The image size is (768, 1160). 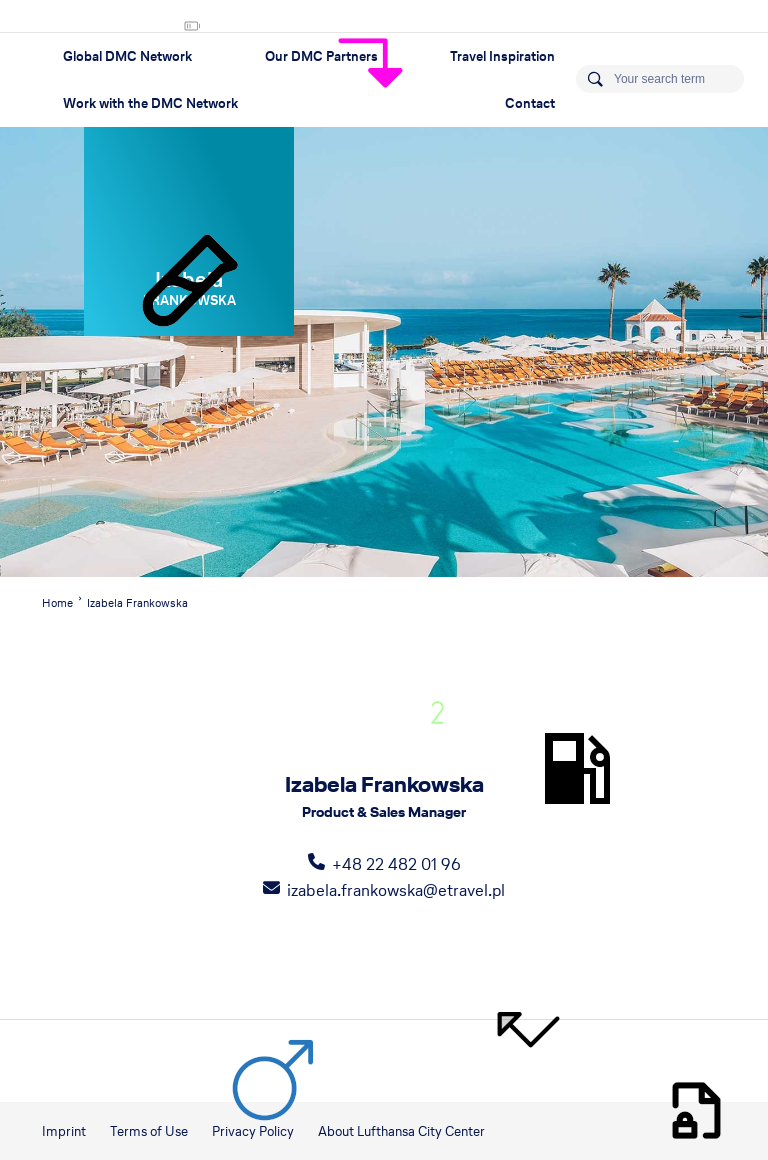 I want to click on a locked or protected file, so click(x=696, y=1110).